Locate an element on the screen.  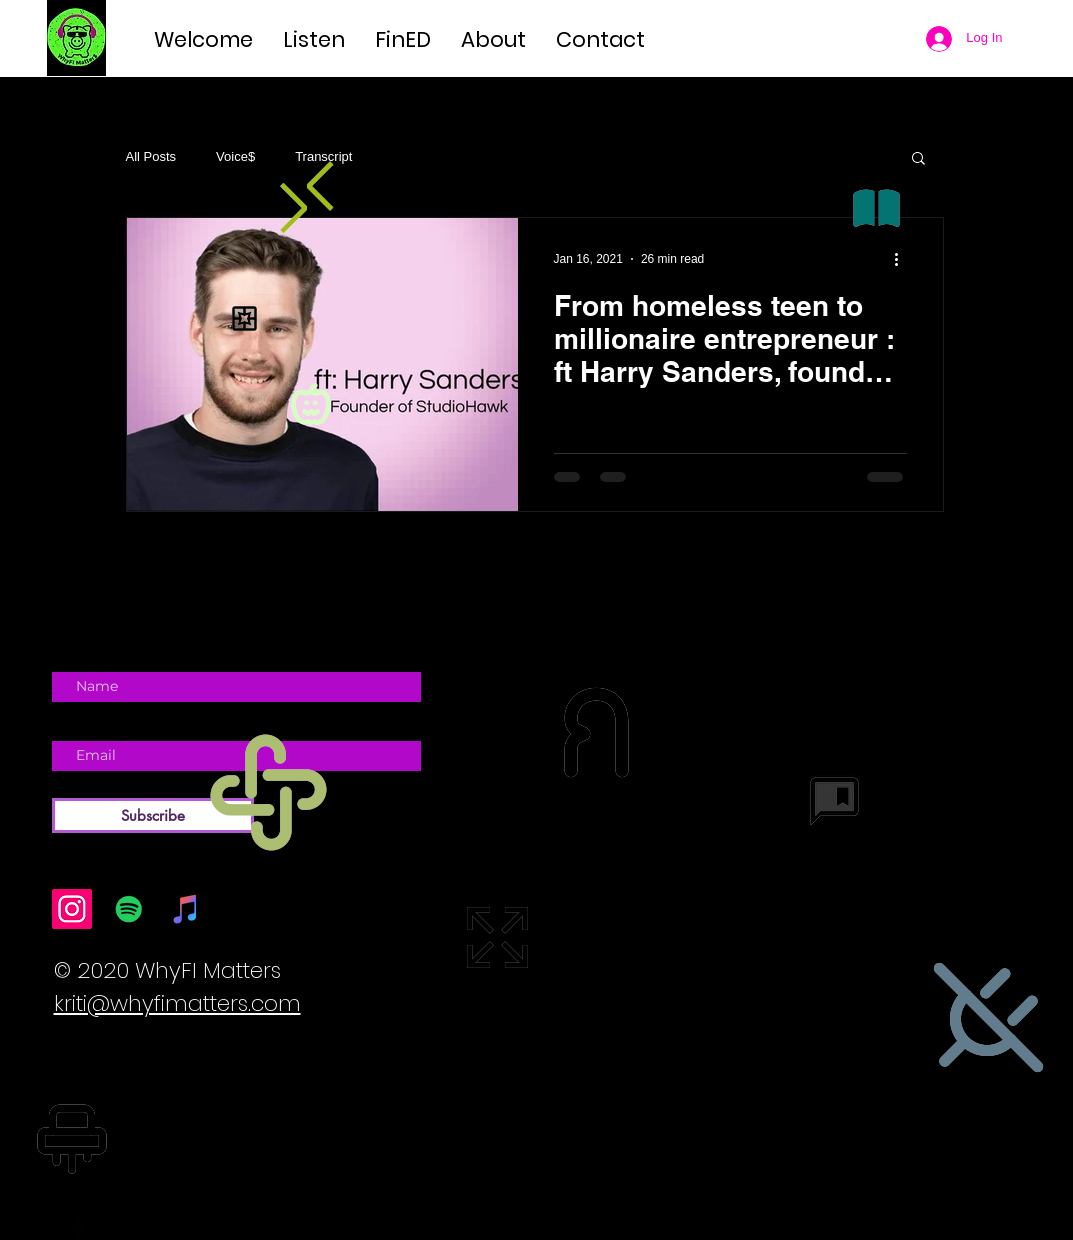
access halloween-themed content or settings is located at coordinates (311, 405).